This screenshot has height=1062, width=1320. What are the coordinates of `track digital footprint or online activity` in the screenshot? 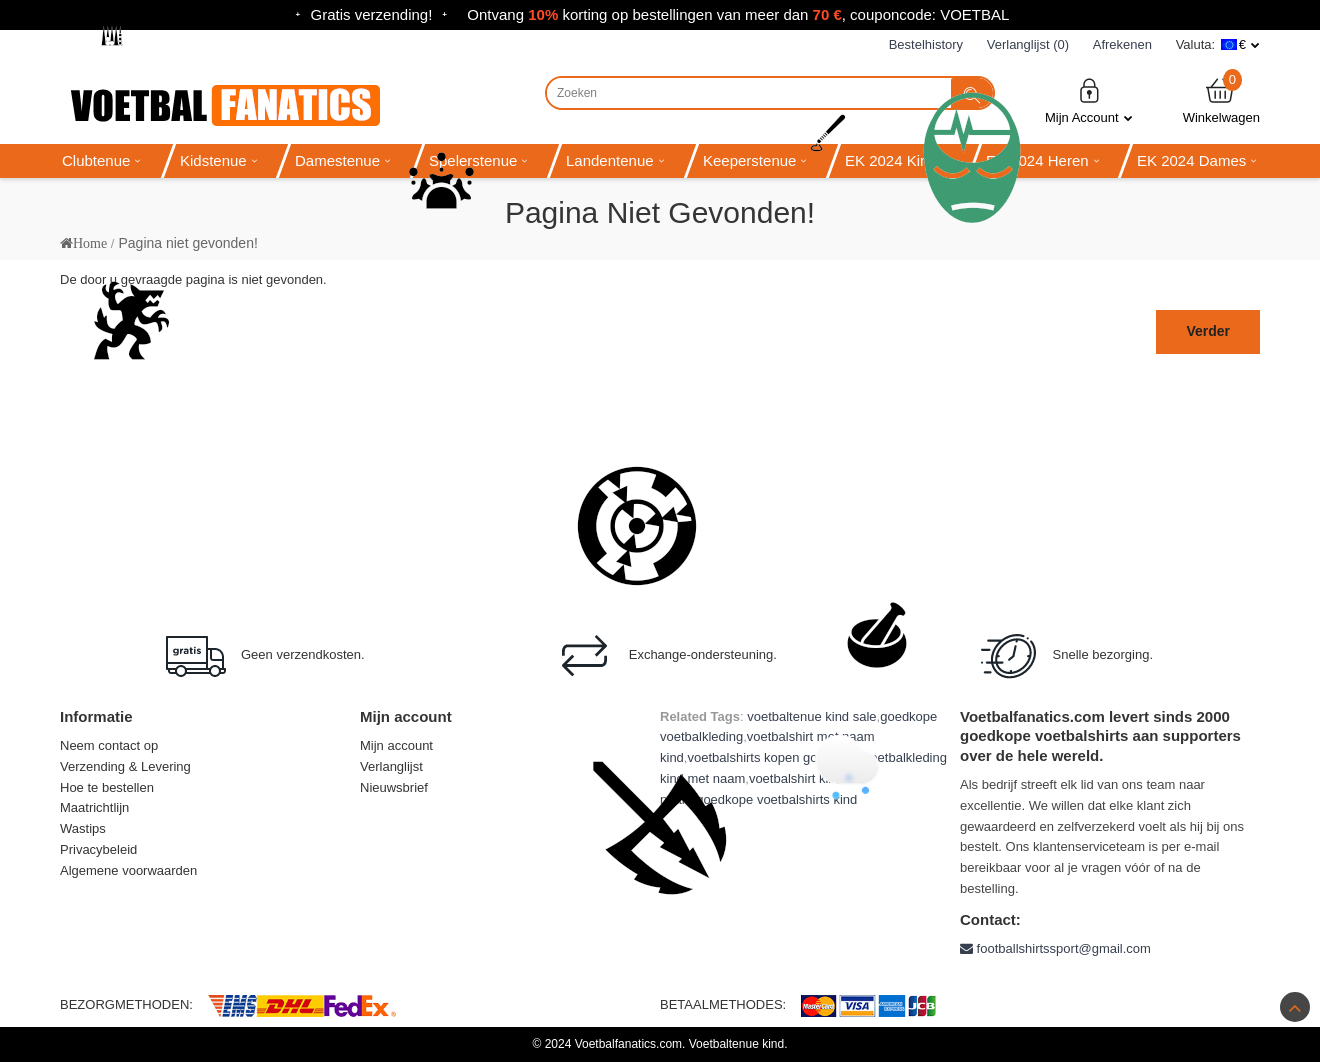 It's located at (637, 526).